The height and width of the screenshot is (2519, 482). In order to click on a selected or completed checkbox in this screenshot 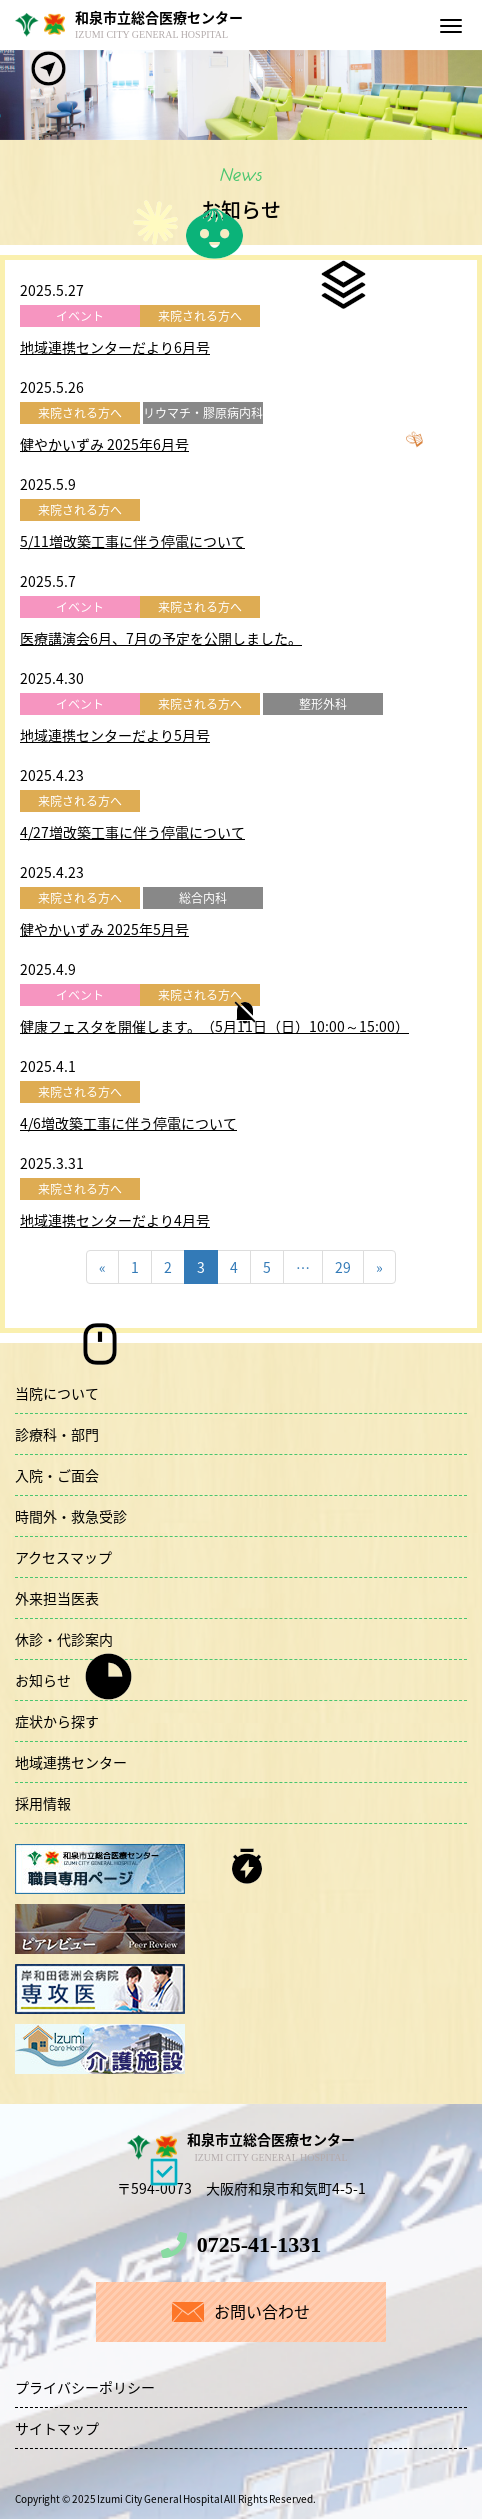, I will do `click(164, 2172)`.